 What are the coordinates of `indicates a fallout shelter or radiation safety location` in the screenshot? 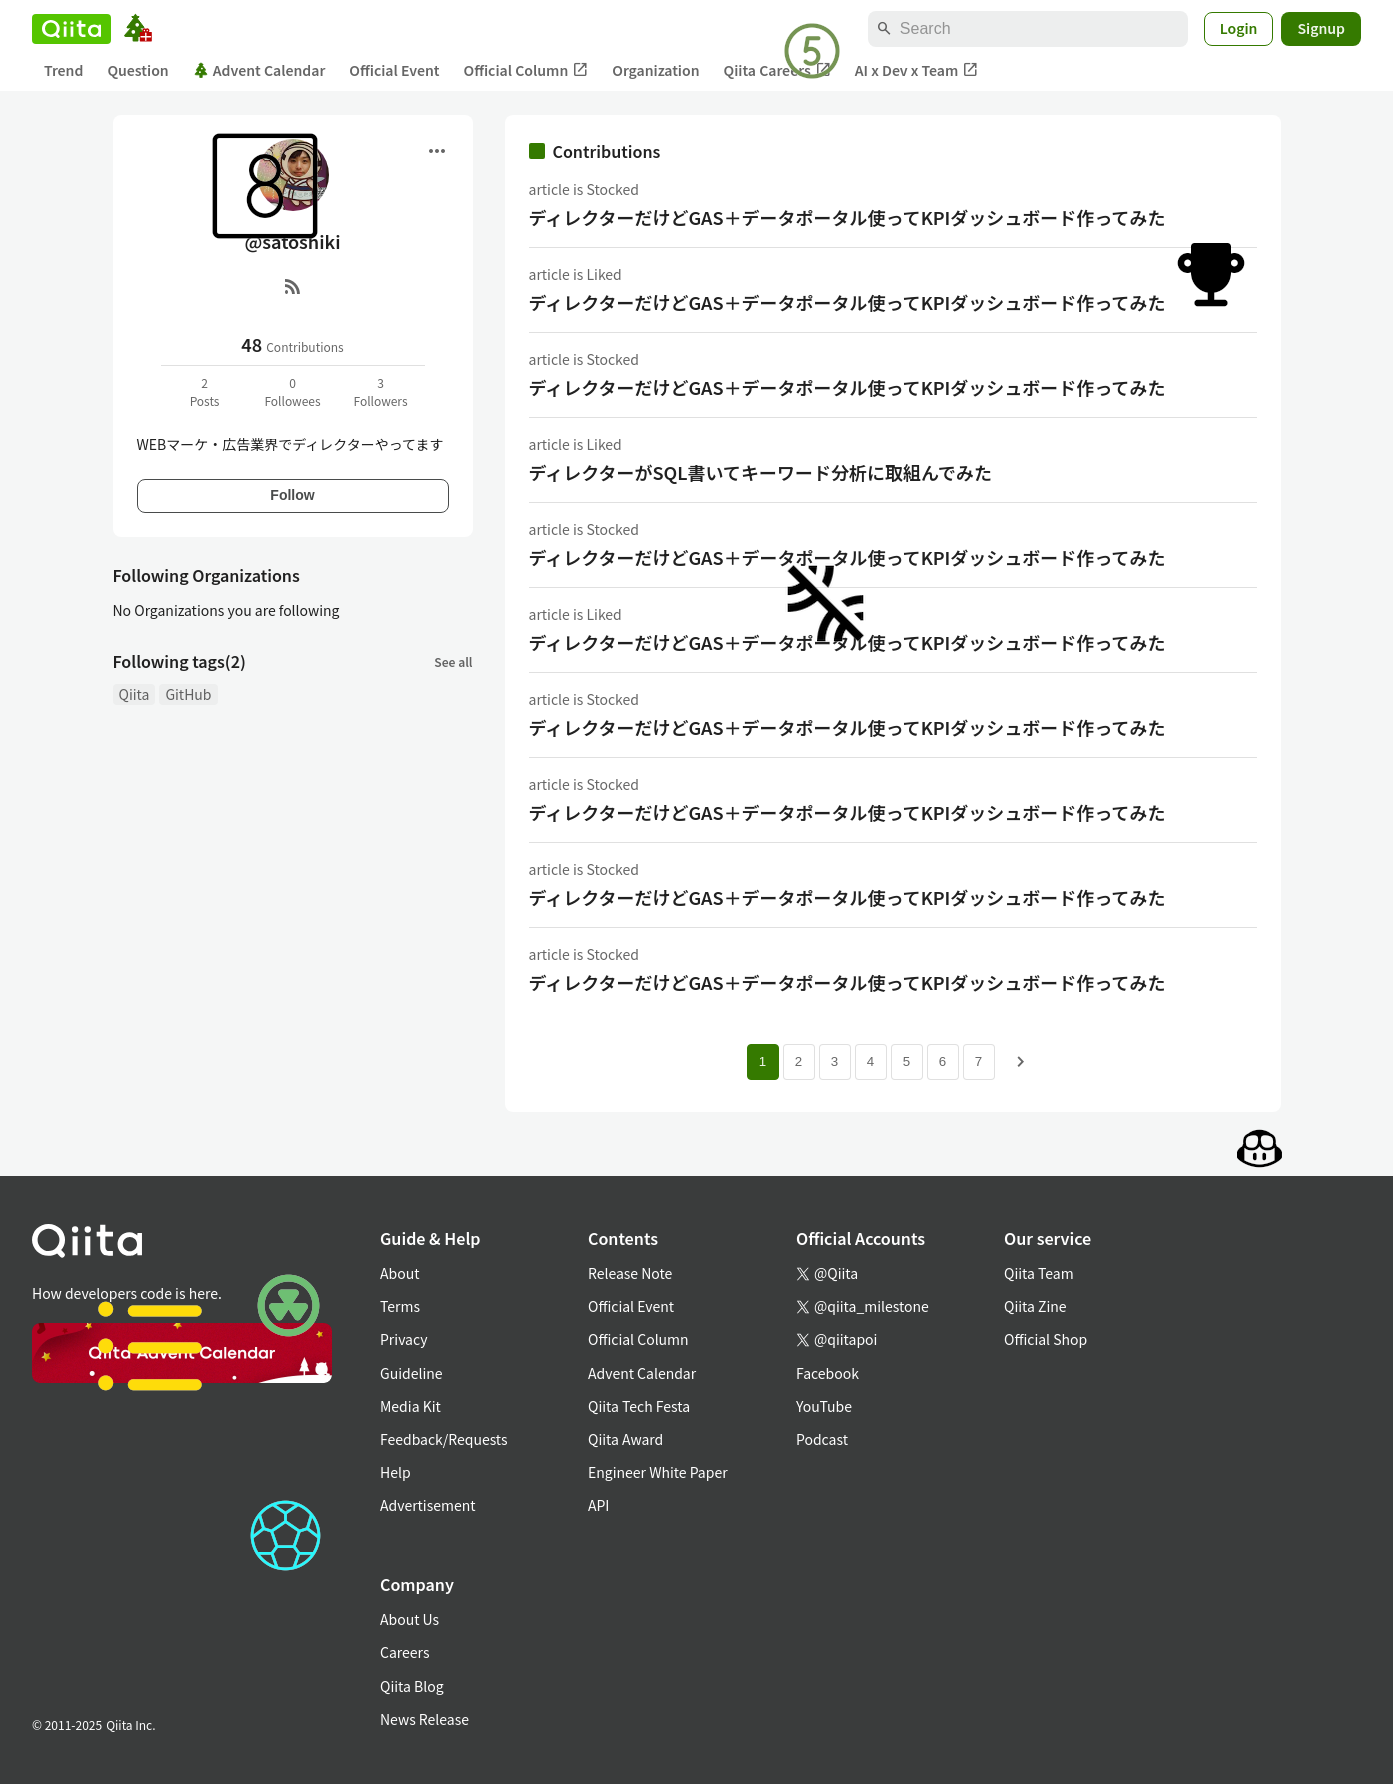 It's located at (288, 1305).